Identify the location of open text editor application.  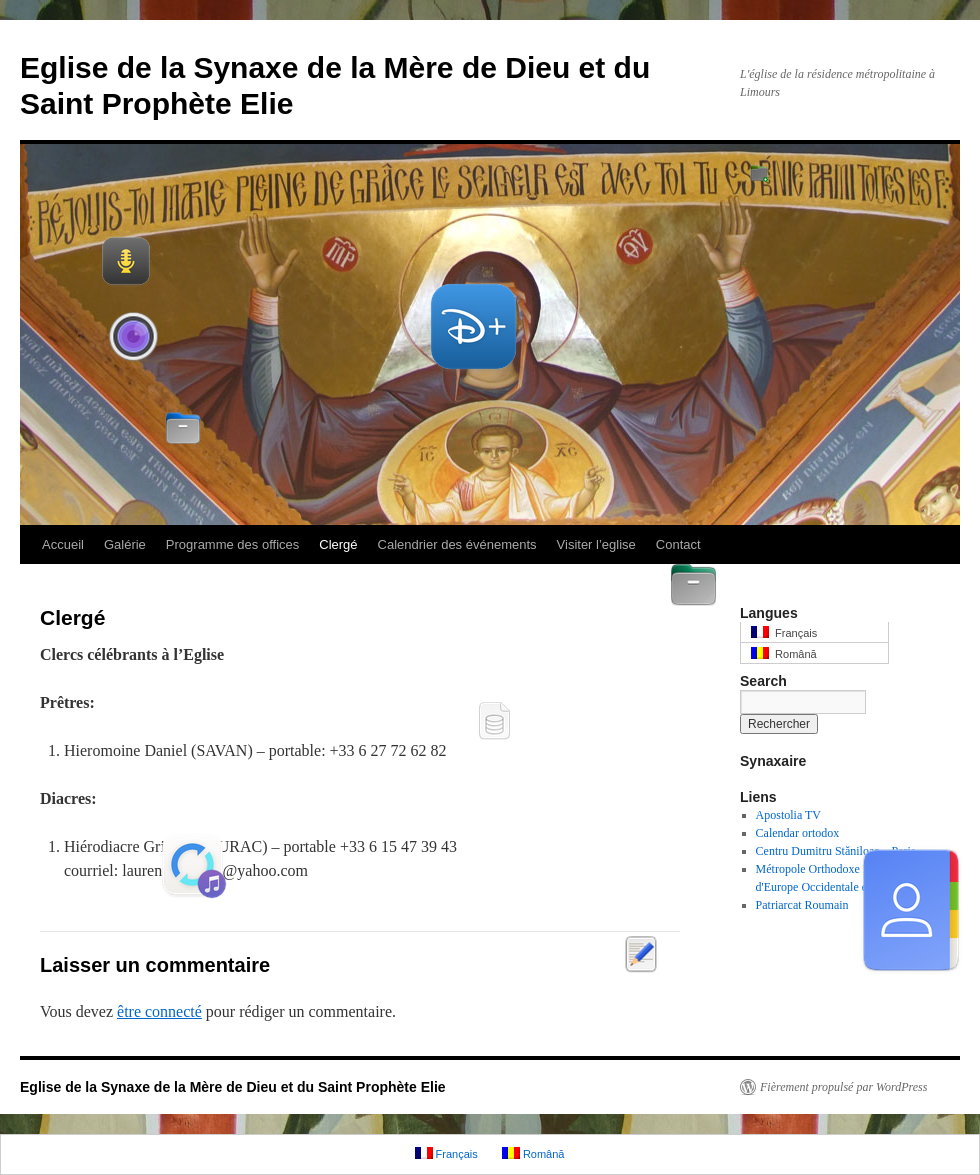
(641, 954).